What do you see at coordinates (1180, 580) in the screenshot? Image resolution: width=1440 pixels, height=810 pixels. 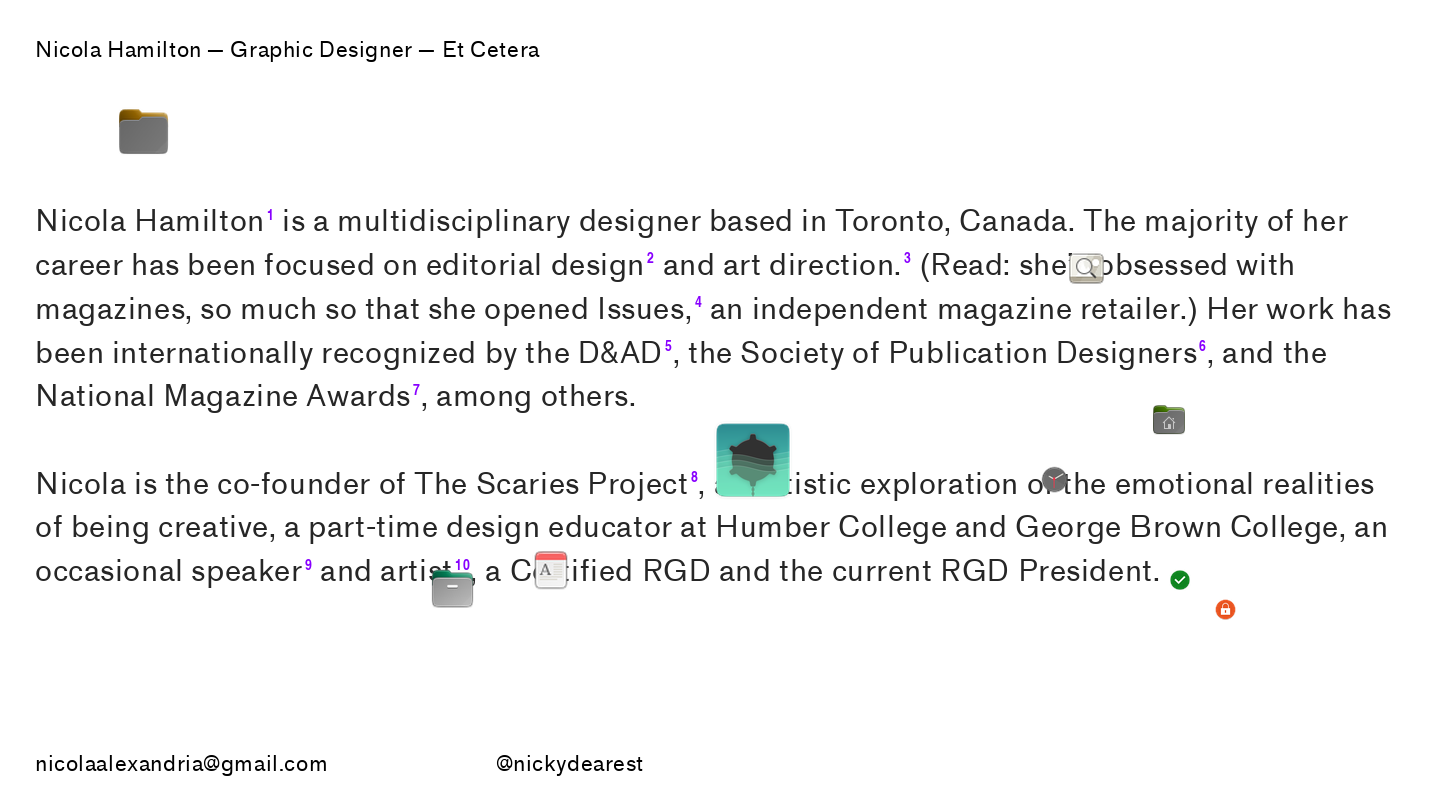 I see `confirm or accept a calculation` at bounding box center [1180, 580].